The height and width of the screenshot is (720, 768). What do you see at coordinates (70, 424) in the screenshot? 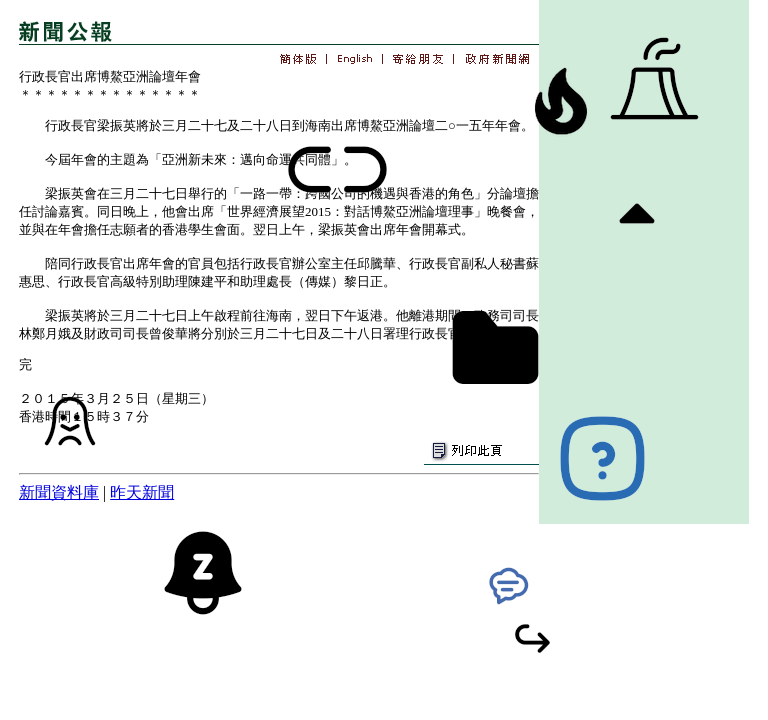
I see `indicates linux operating system compatibility` at bounding box center [70, 424].